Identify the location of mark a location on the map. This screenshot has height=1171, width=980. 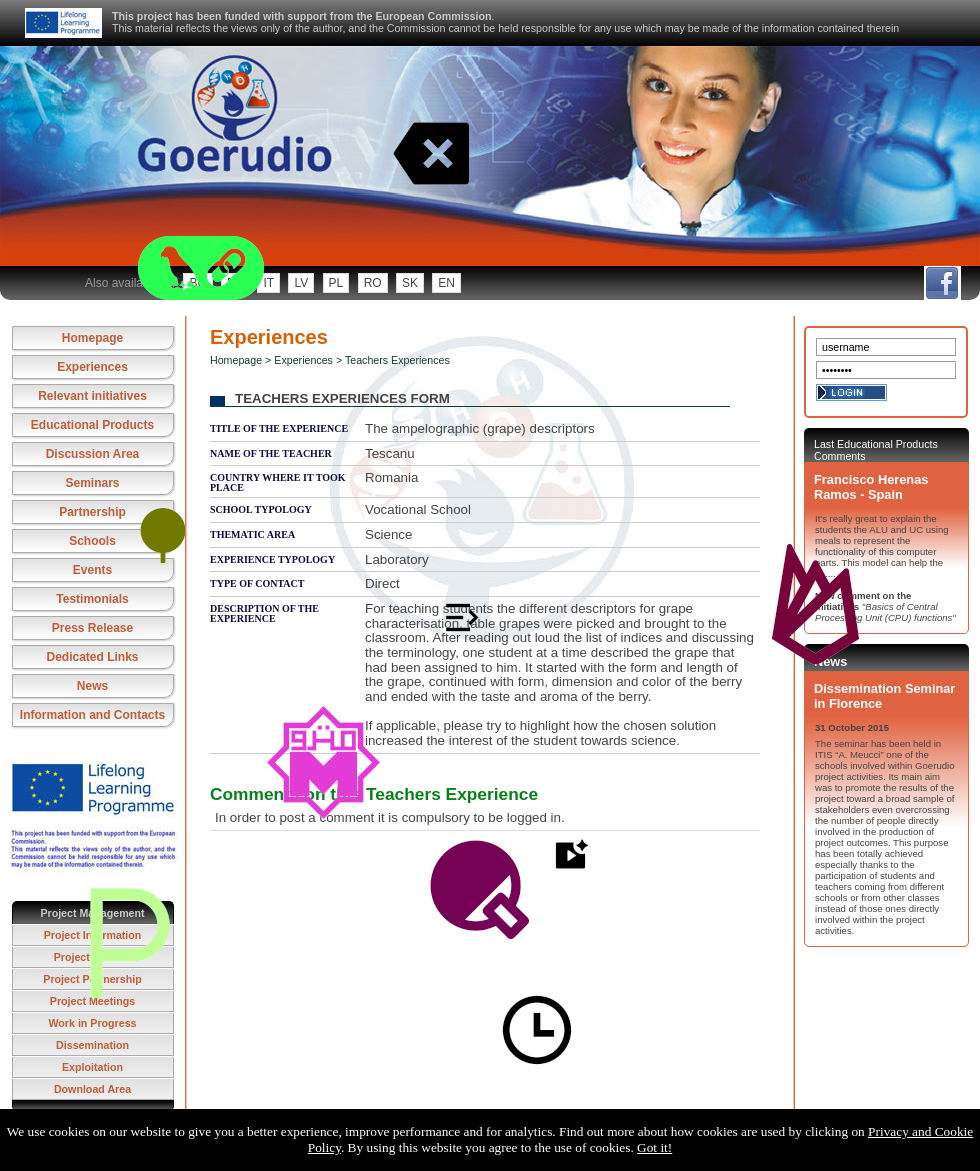
(163, 533).